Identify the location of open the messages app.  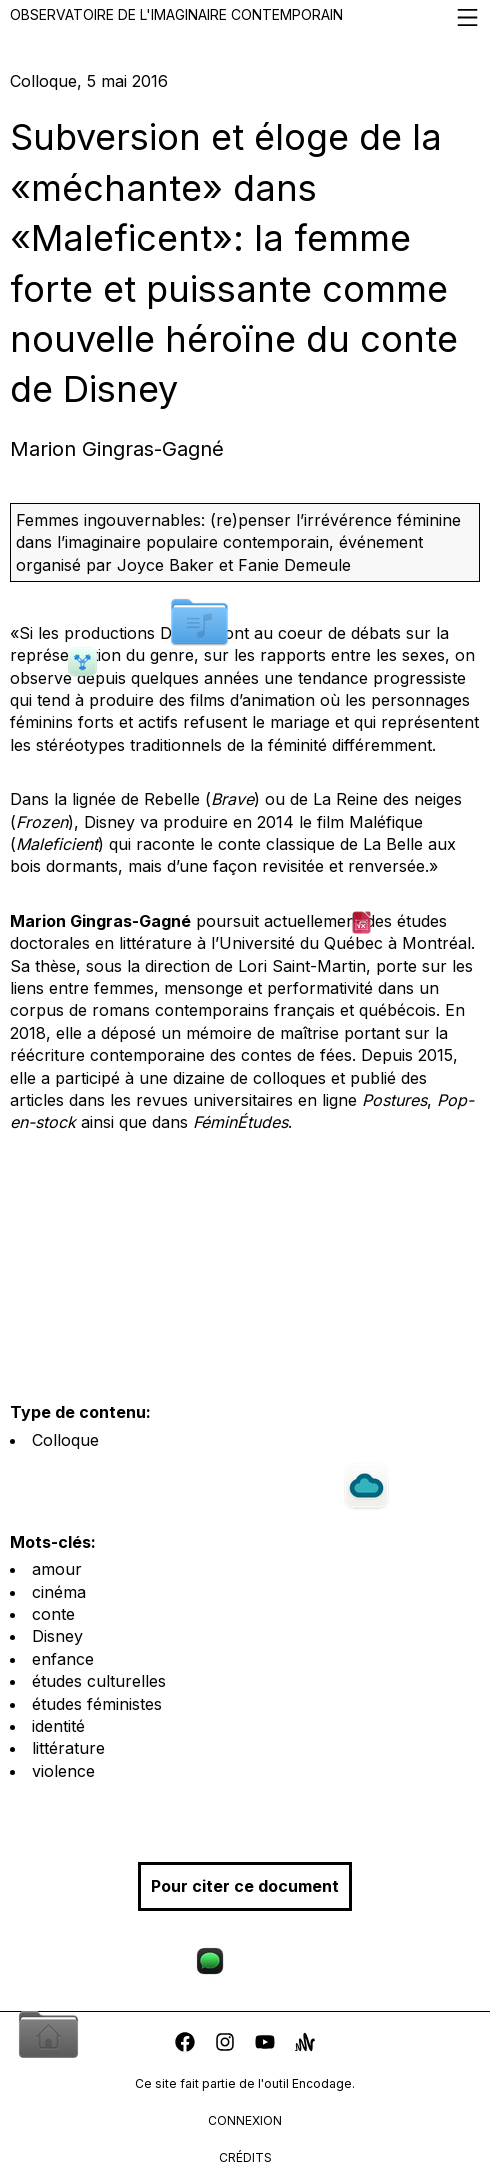
(210, 1961).